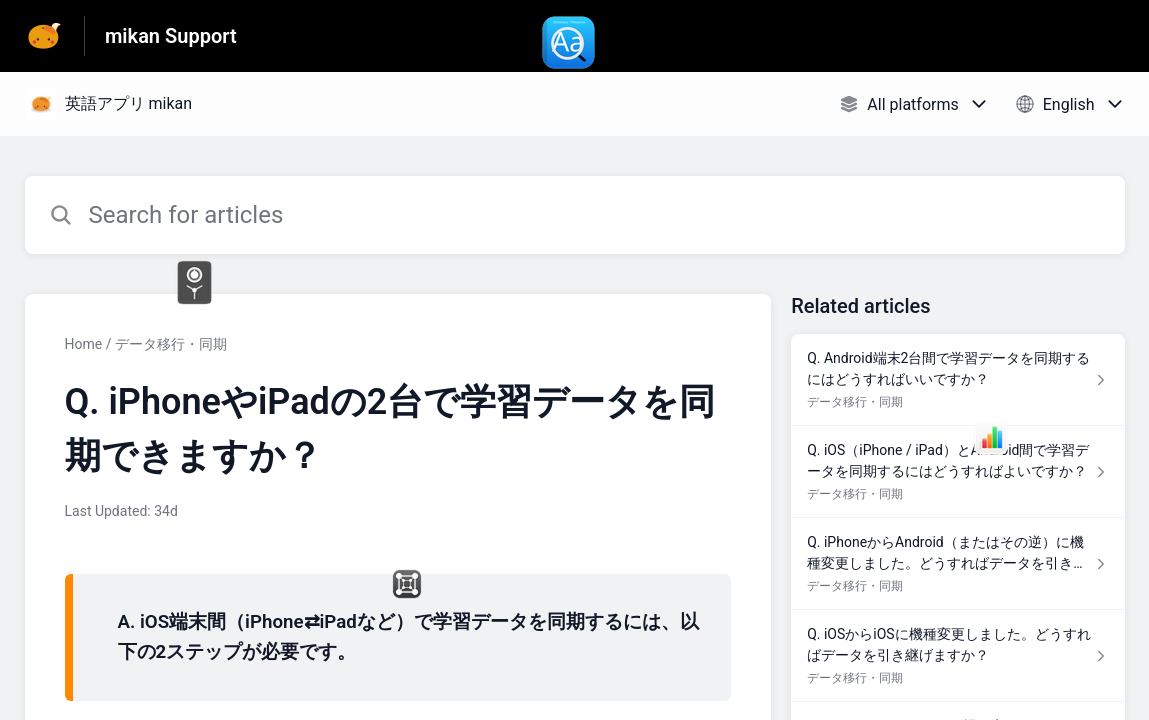  Describe the element at coordinates (568, 42) in the screenshot. I see `open eudic dictionary app` at that location.